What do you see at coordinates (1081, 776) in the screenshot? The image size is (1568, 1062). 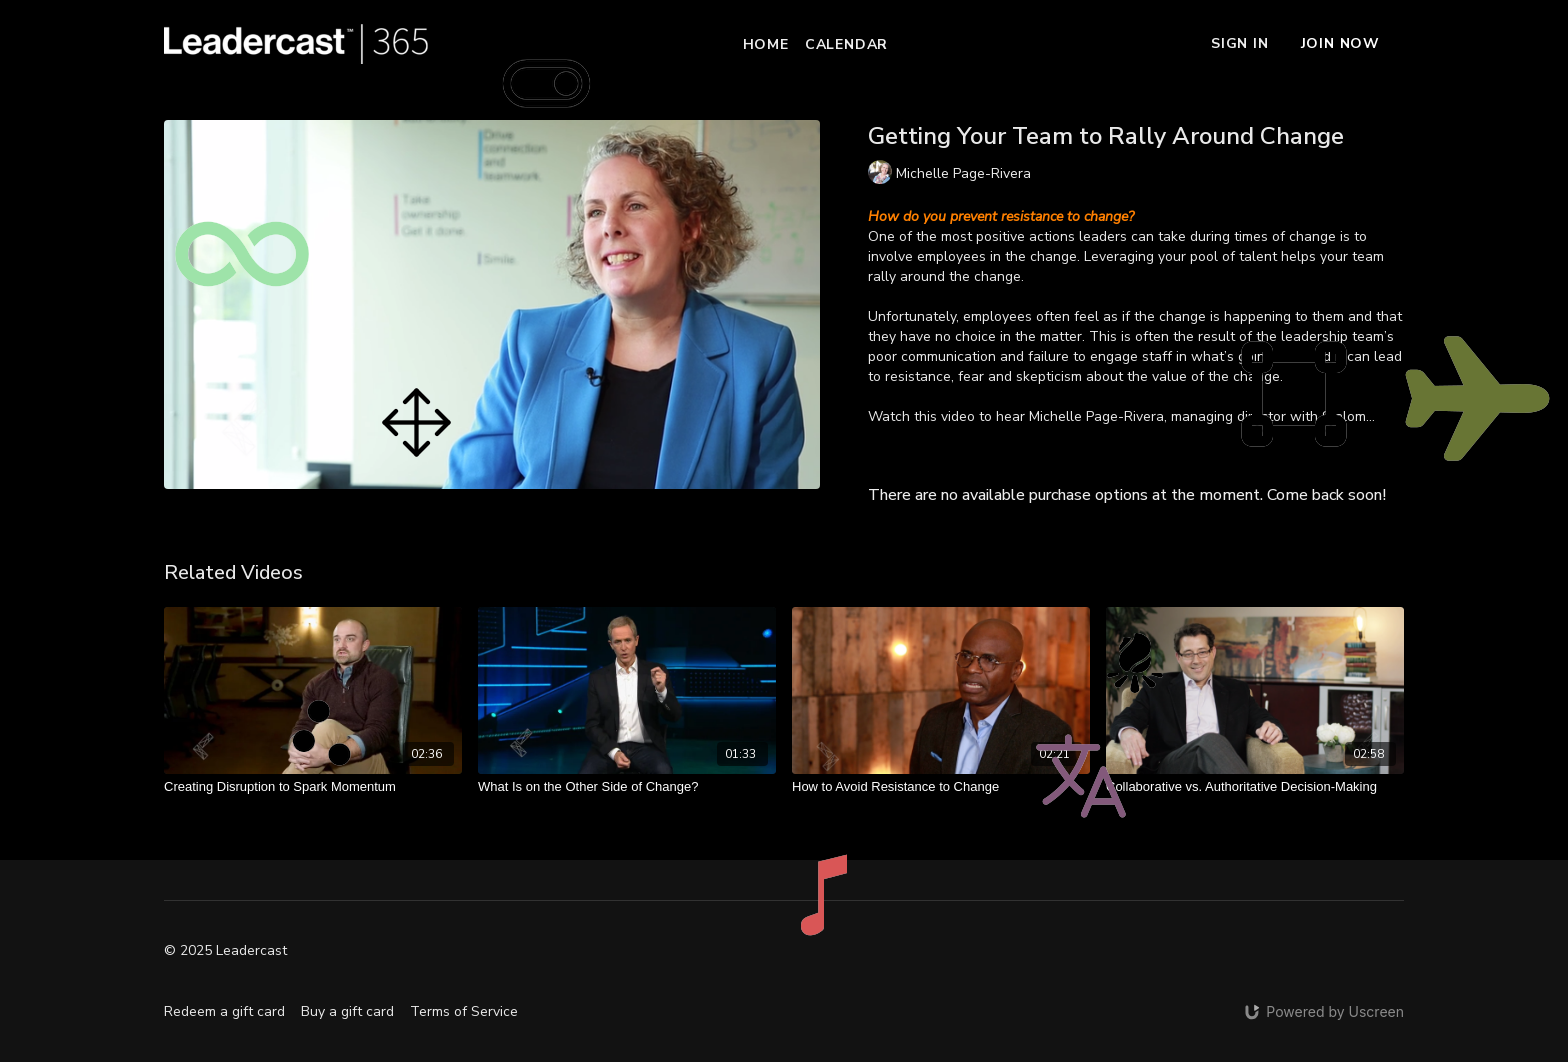 I see `change language settings` at bounding box center [1081, 776].